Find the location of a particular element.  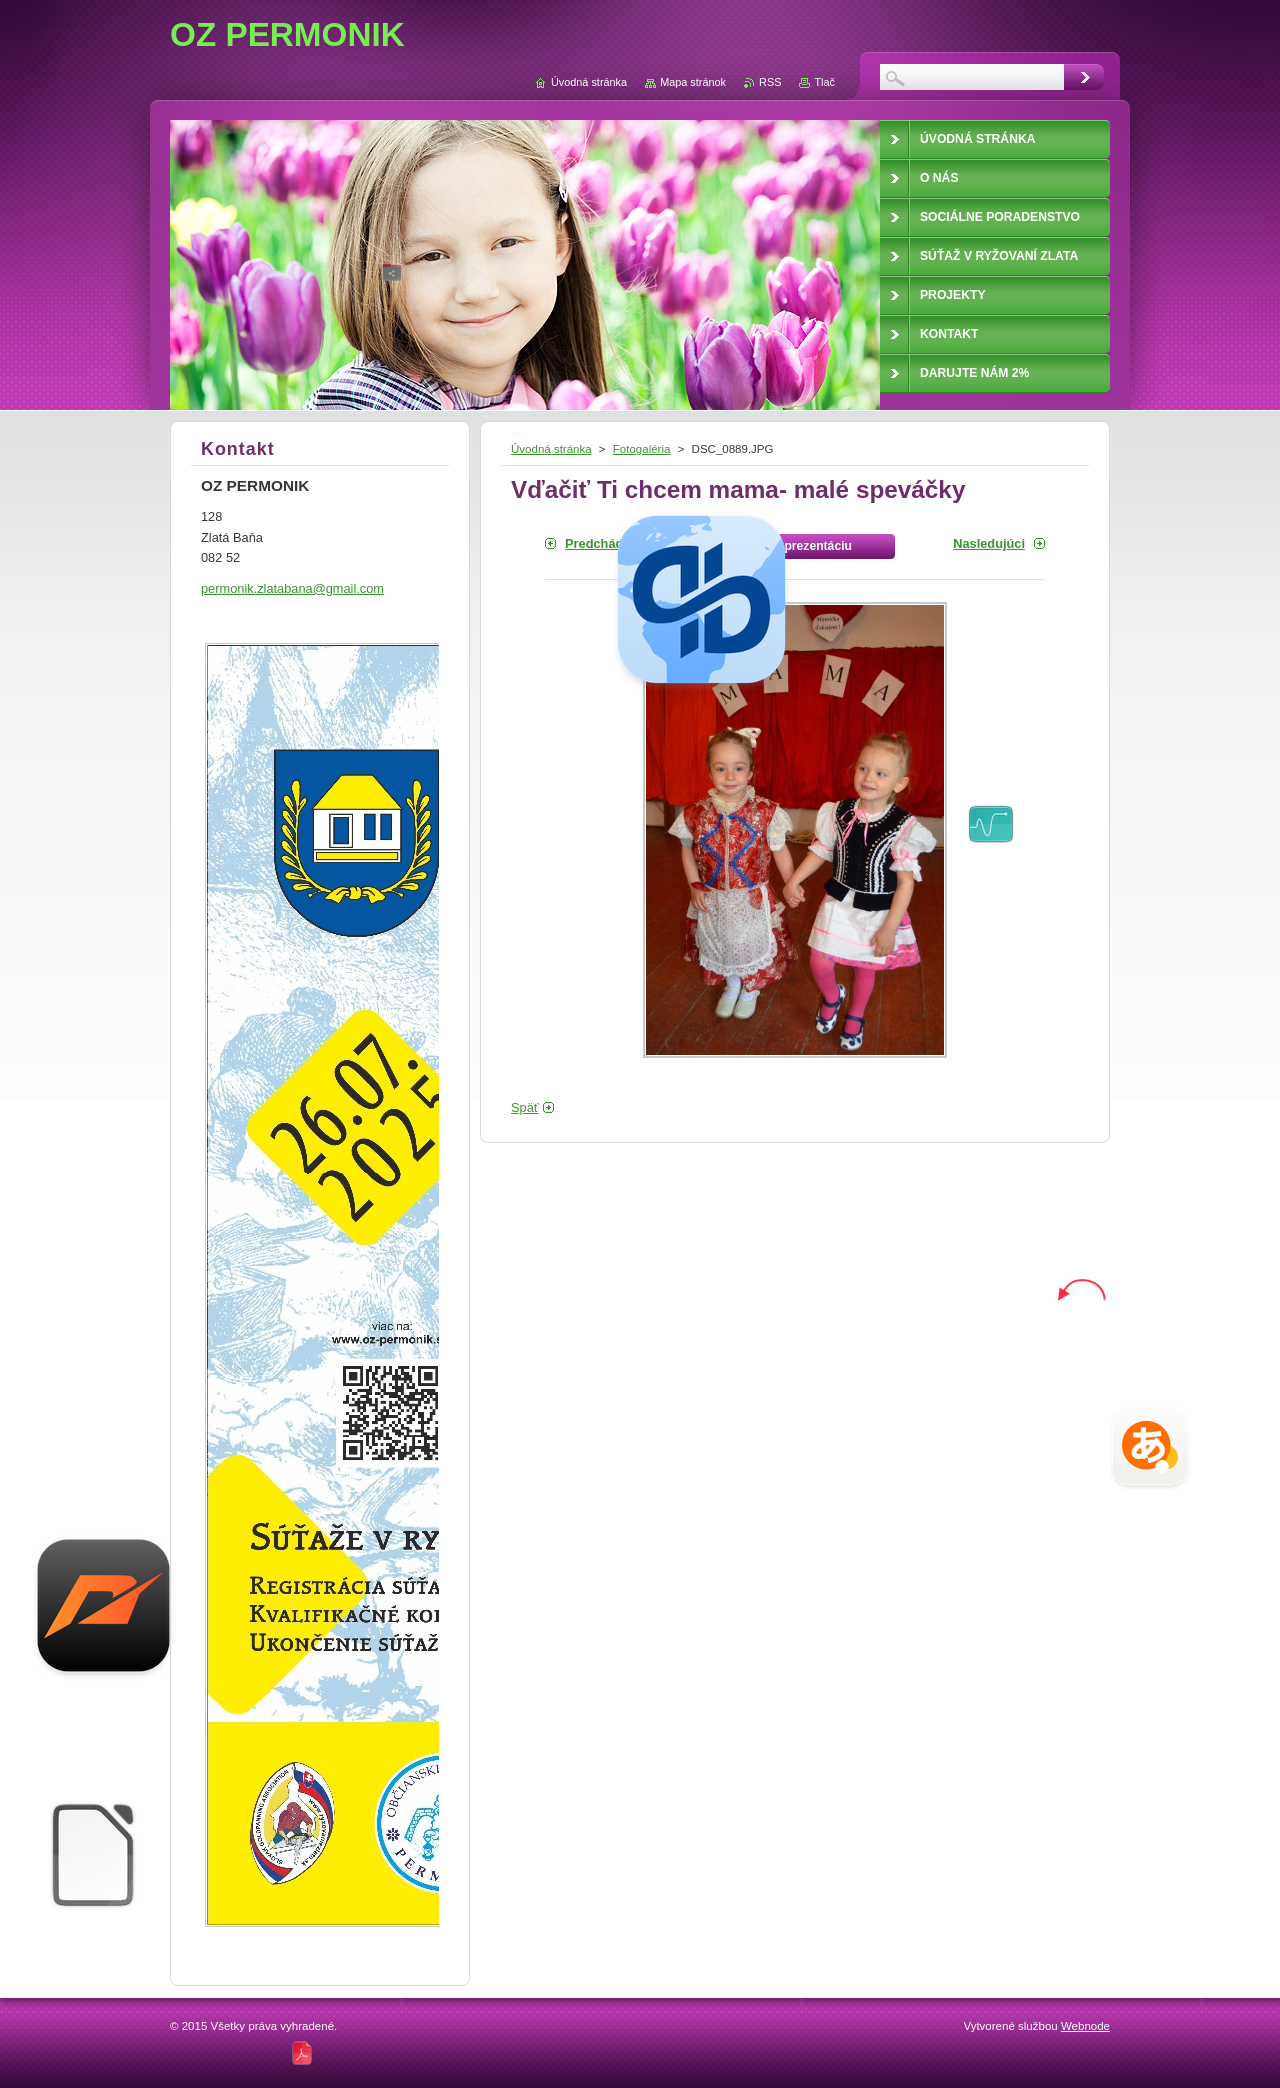

open a pdf document is located at coordinates (302, 2053).